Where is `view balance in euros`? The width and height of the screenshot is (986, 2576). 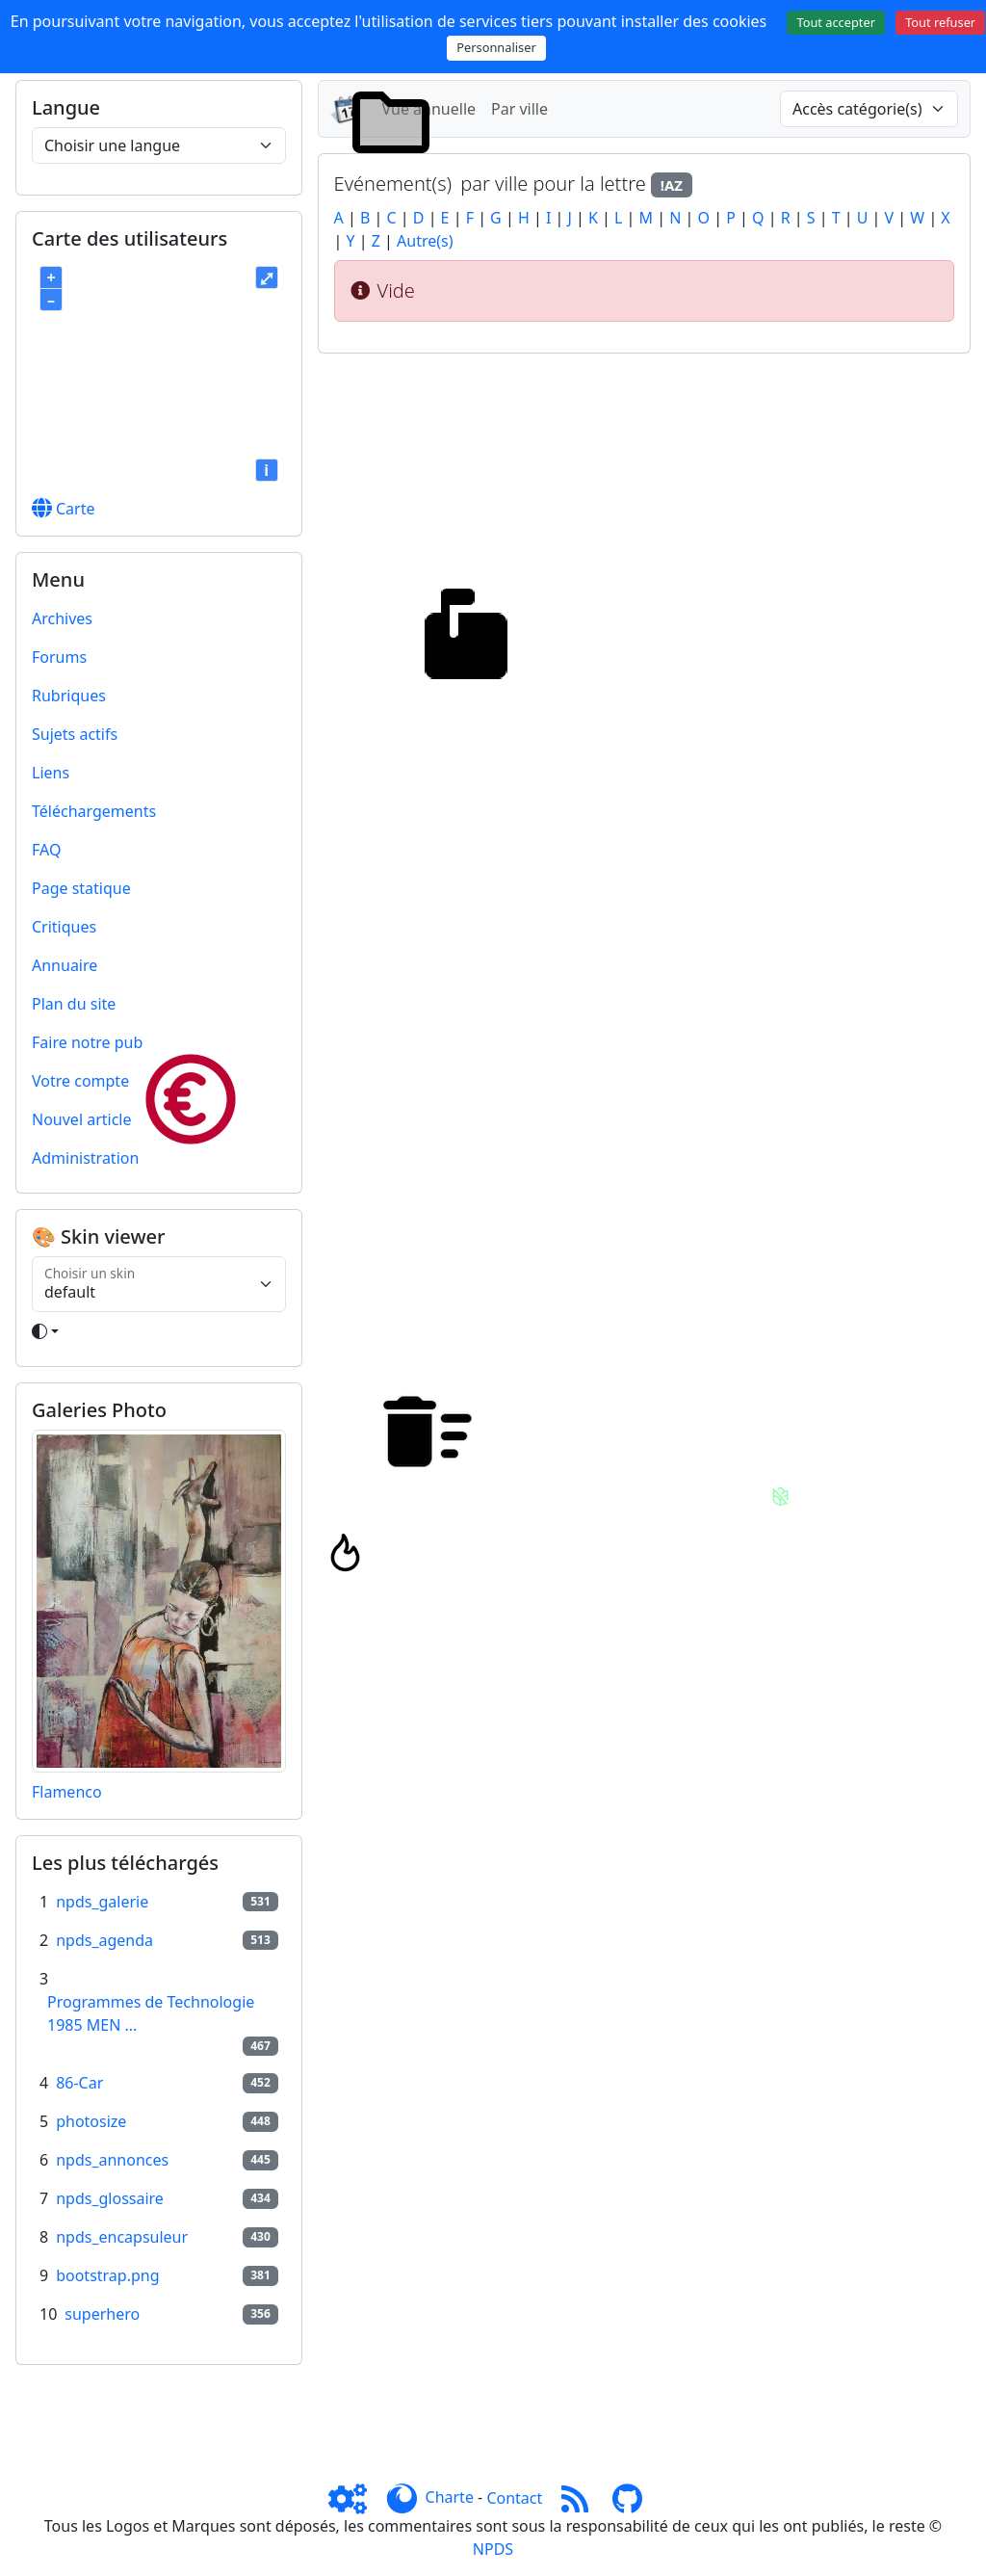
view balance in euros is located at coordinates (191, 1099).